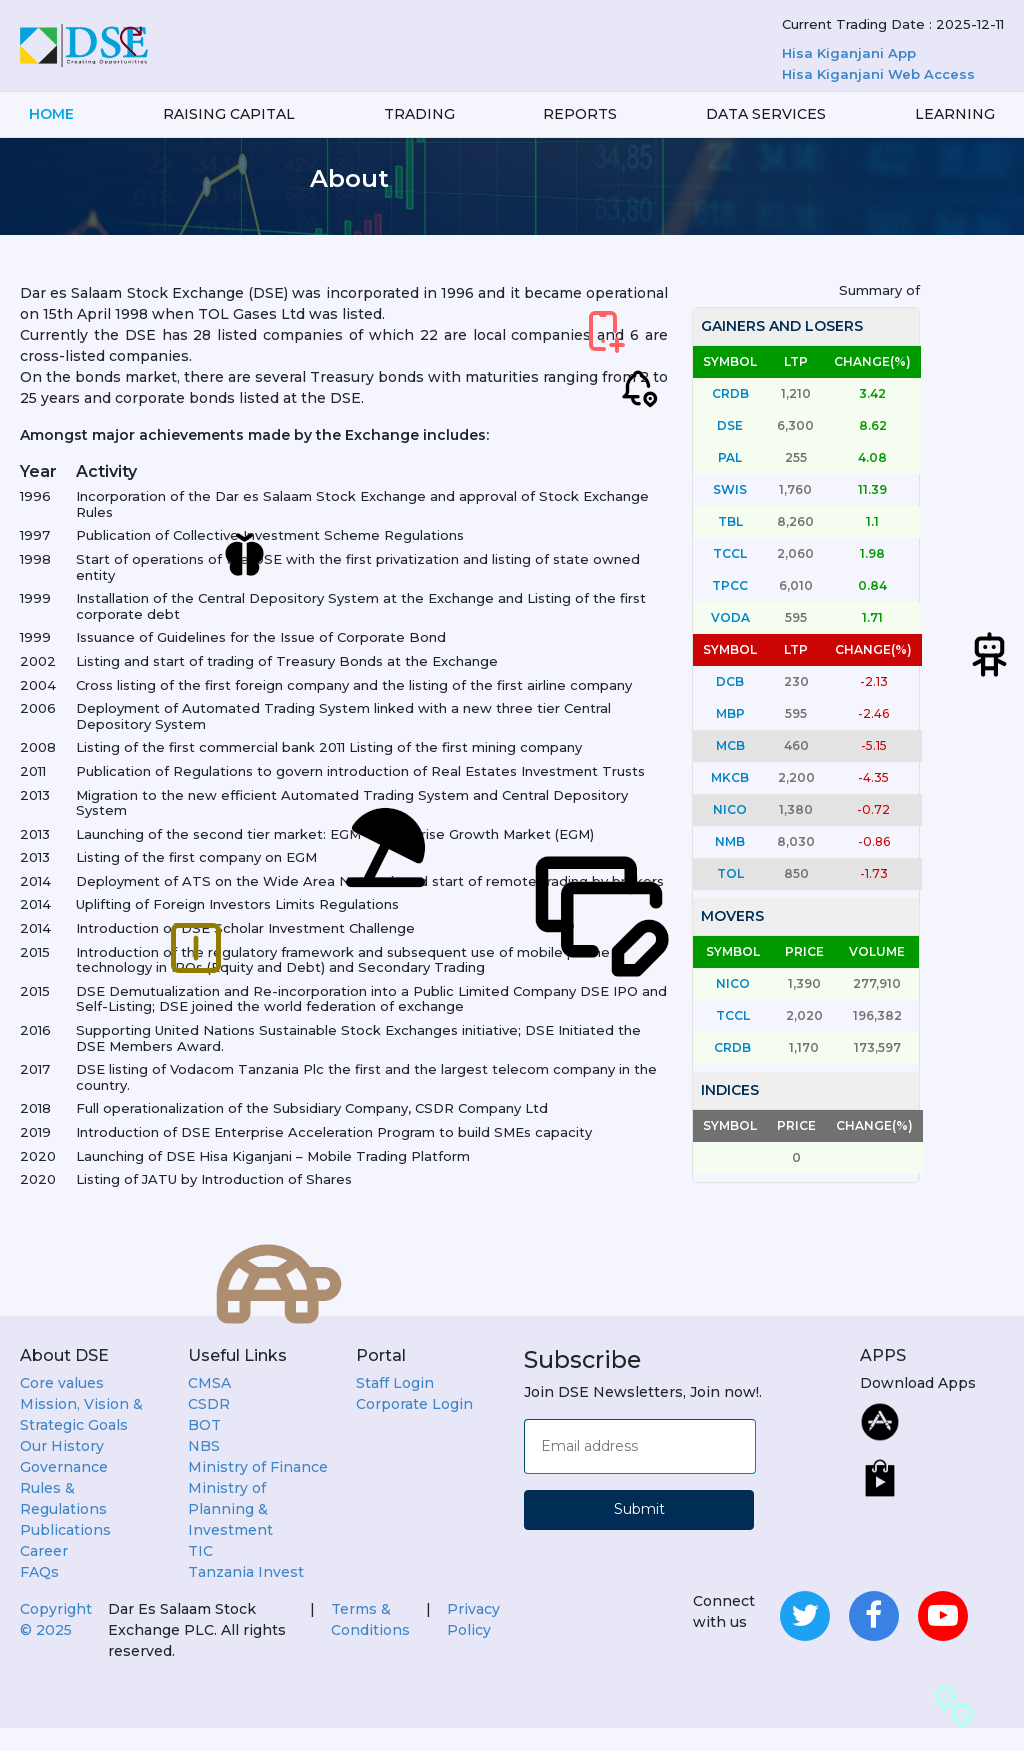  What do you see at coordinates (385, 847) in the screenshot?
I see `access vacation or time-off settings` at bounding box center [385, 847].